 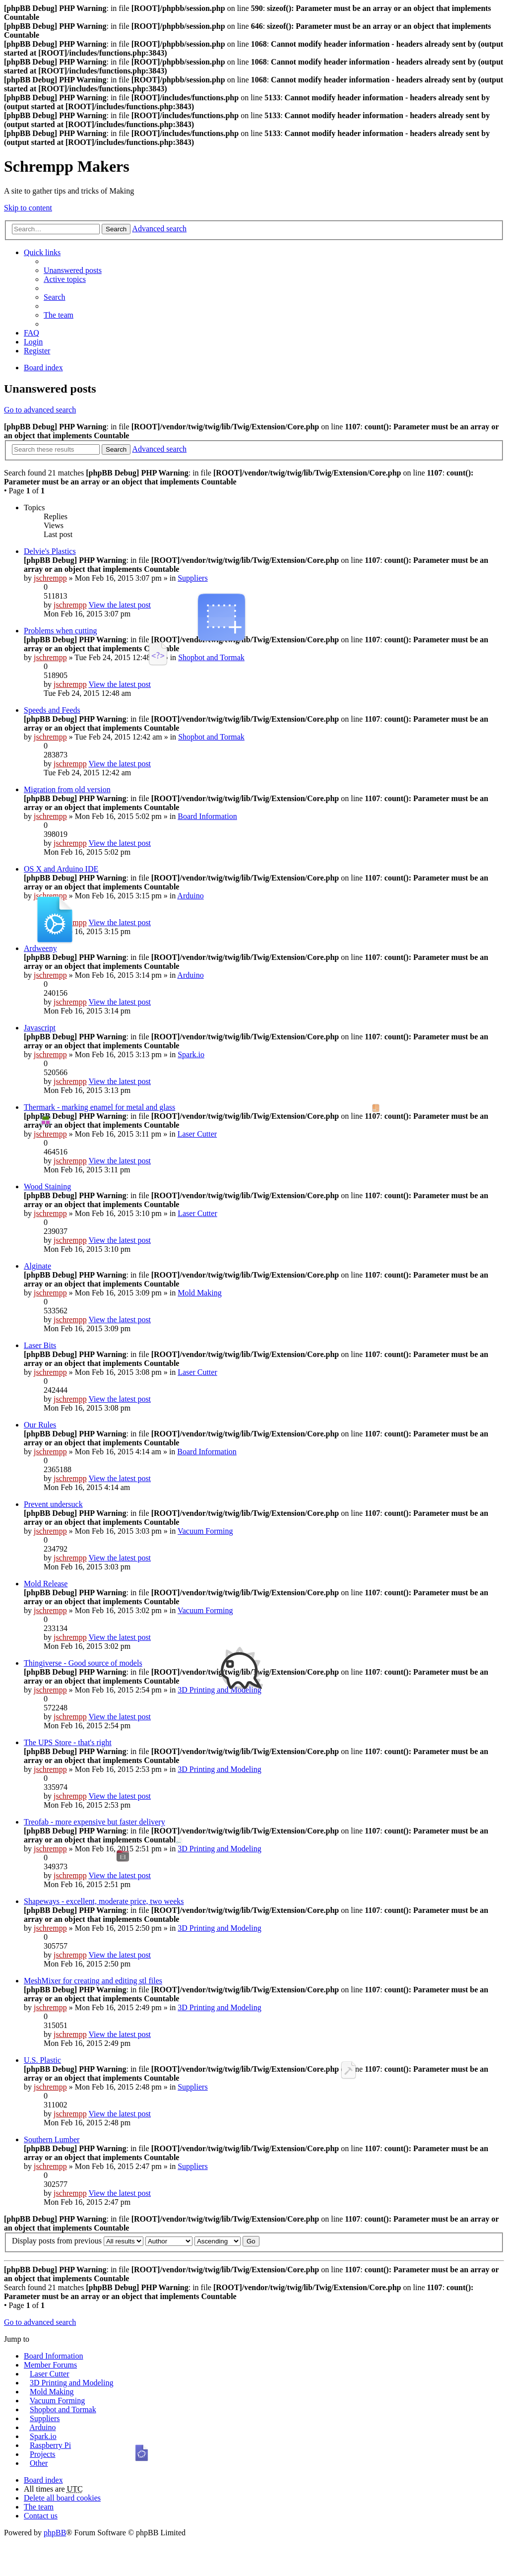 I want to click on open the screenshot tool, so click(x=221, y=617).